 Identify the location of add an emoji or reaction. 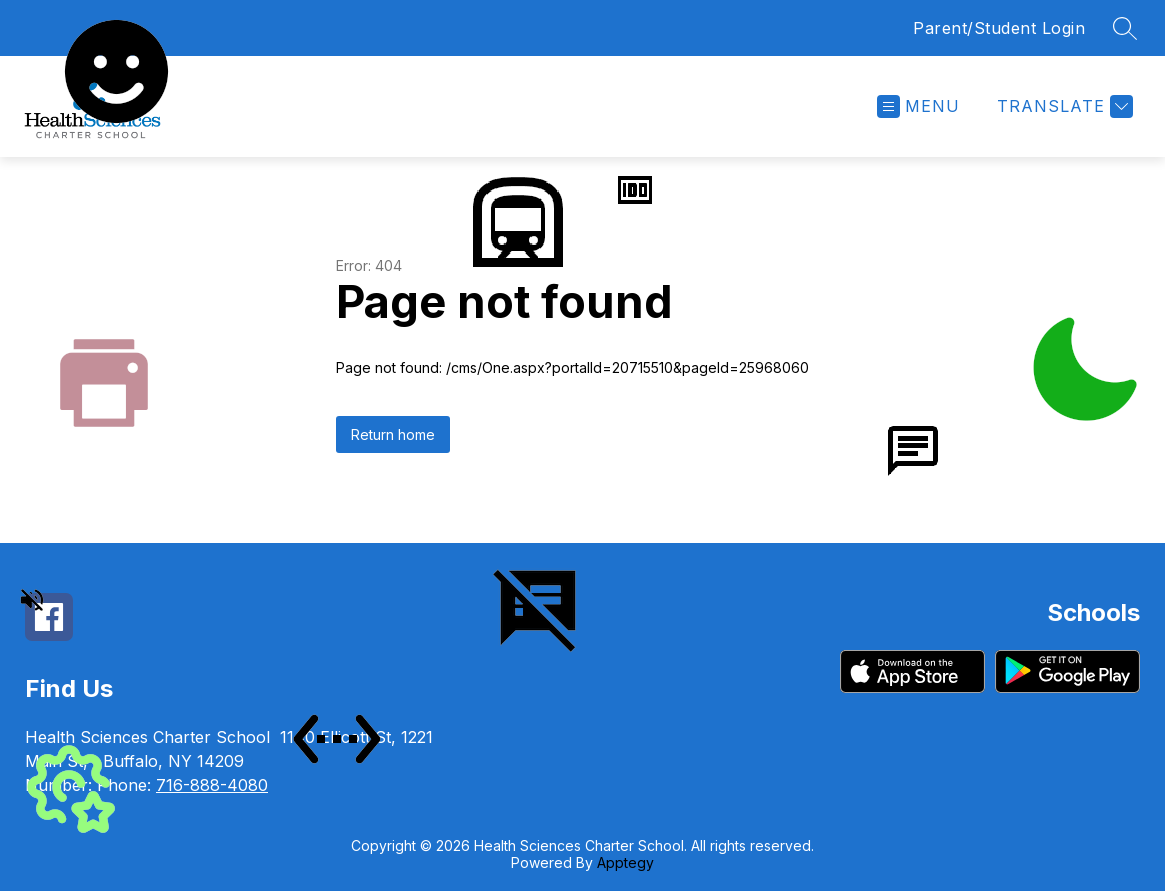
(116, 71).